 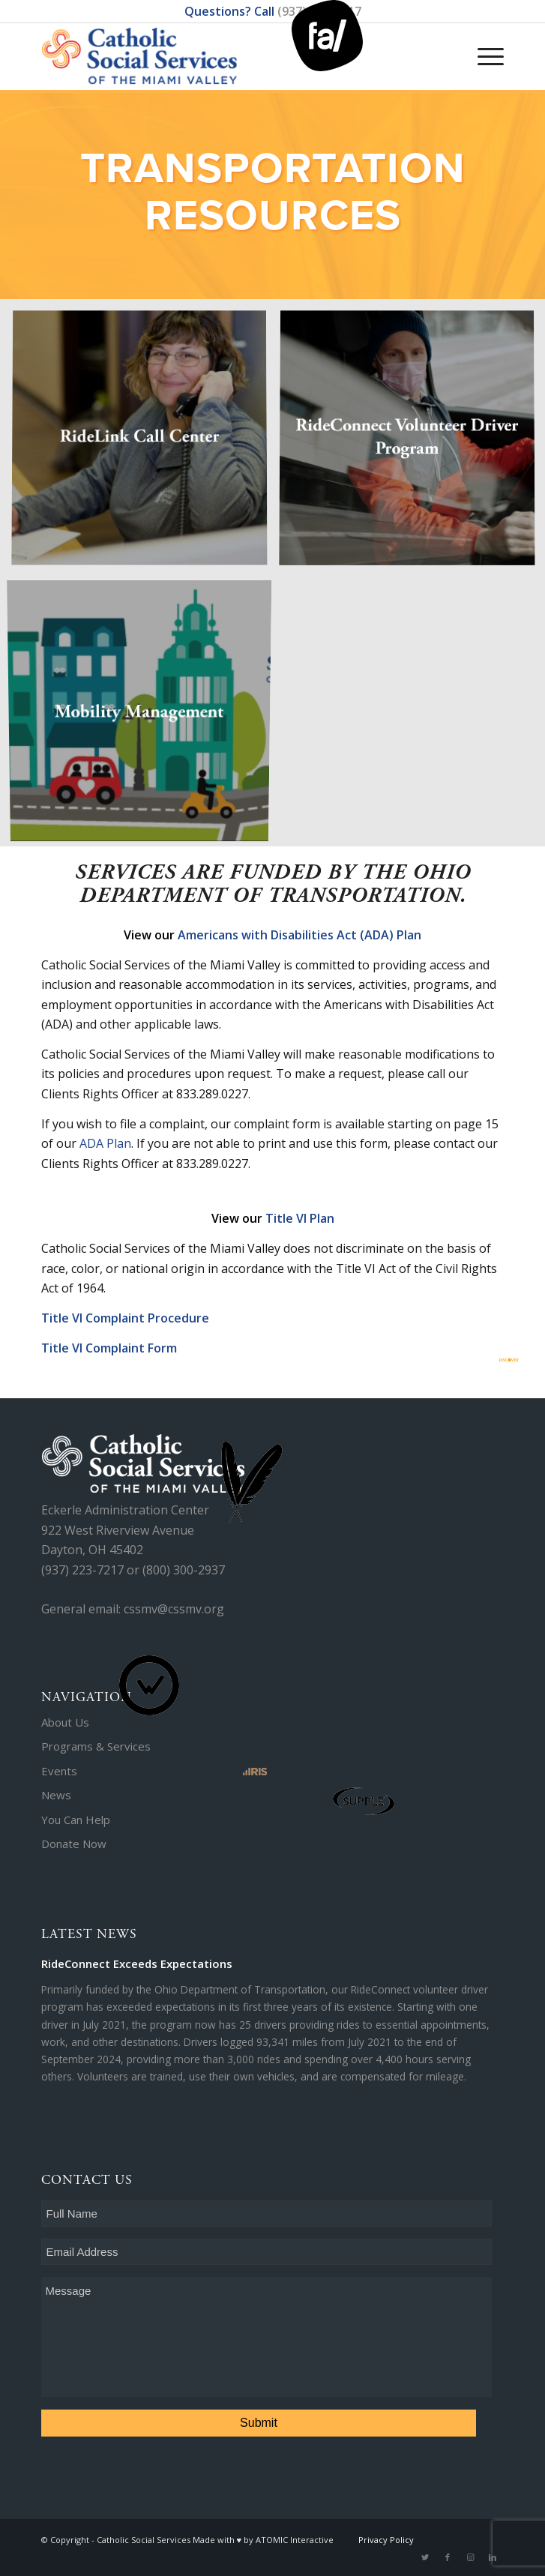 I want to click on open wakatime dashboard, so click(x=149, y=1685).